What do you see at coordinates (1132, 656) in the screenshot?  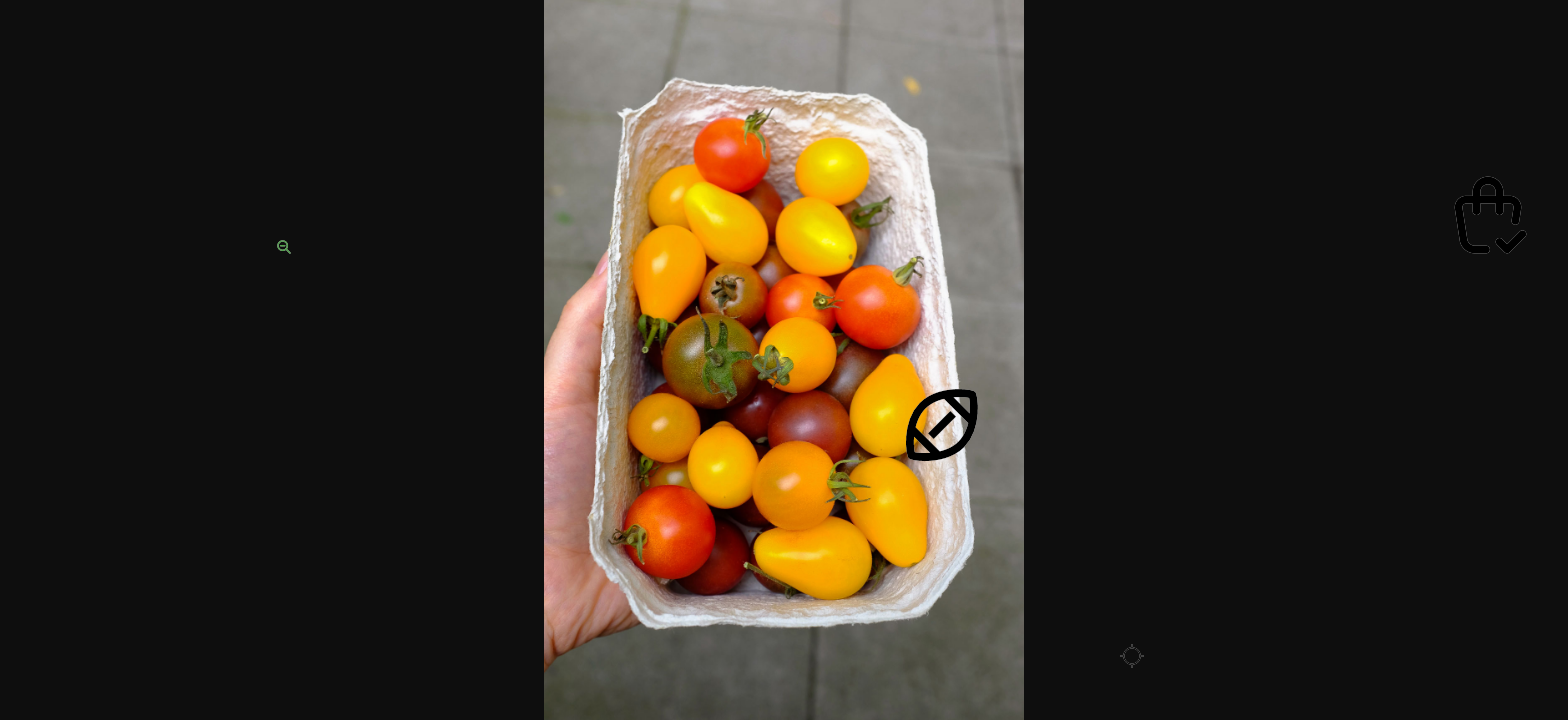 I see `access current GPS location` at bounding box center [1132, 656].